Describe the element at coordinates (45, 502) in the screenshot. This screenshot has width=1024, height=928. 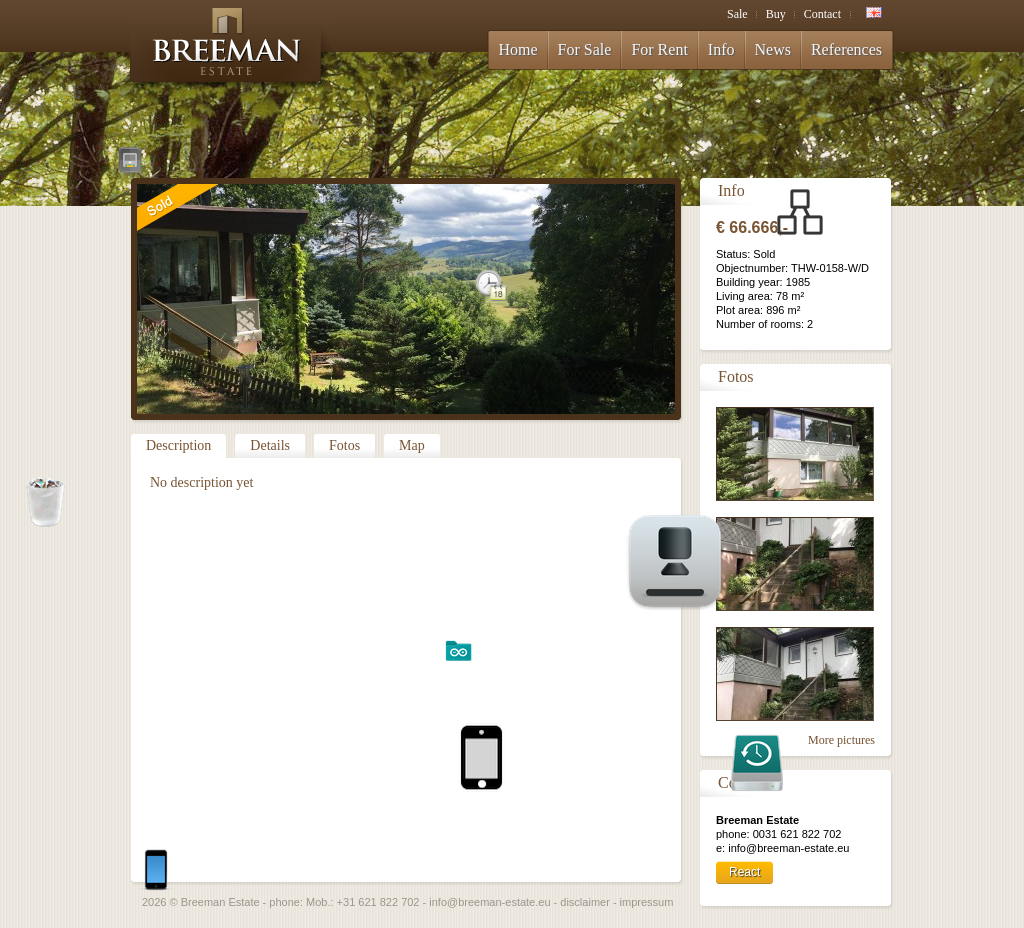
I see `manage trash storage and deleted files` at that location.